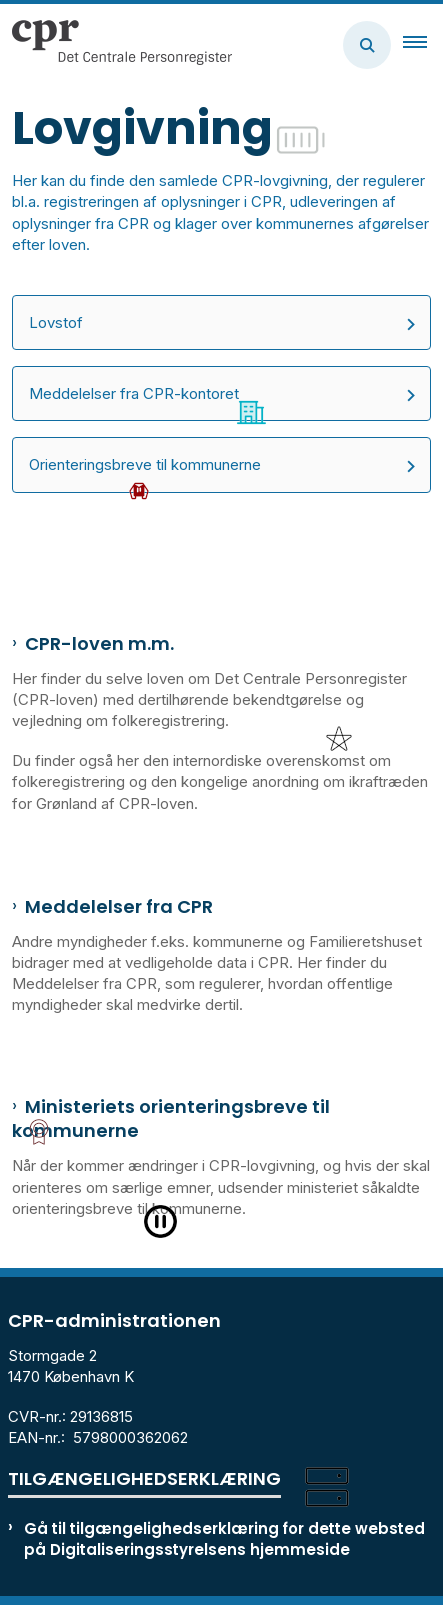 This screenshot has width=443, height=1605. I want to click on indicates occult or mystical content, so click(339, 740).